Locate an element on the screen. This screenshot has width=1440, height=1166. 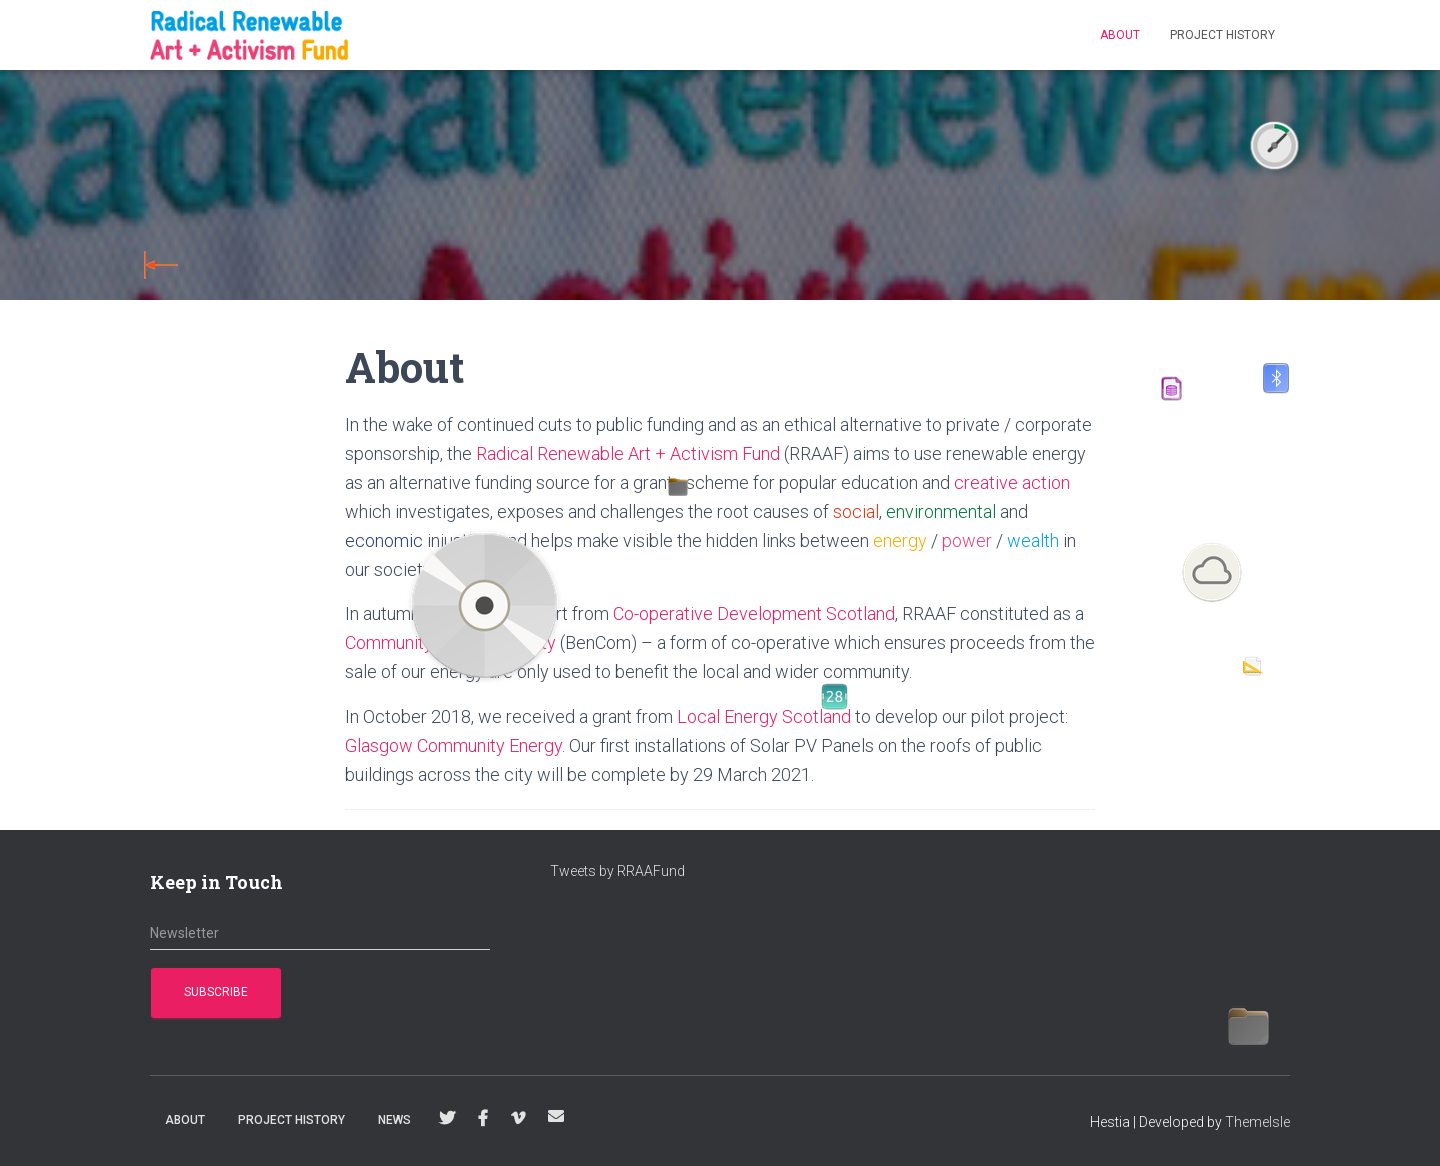
open sysprof system profiler is located at coordinates (1274, 145).